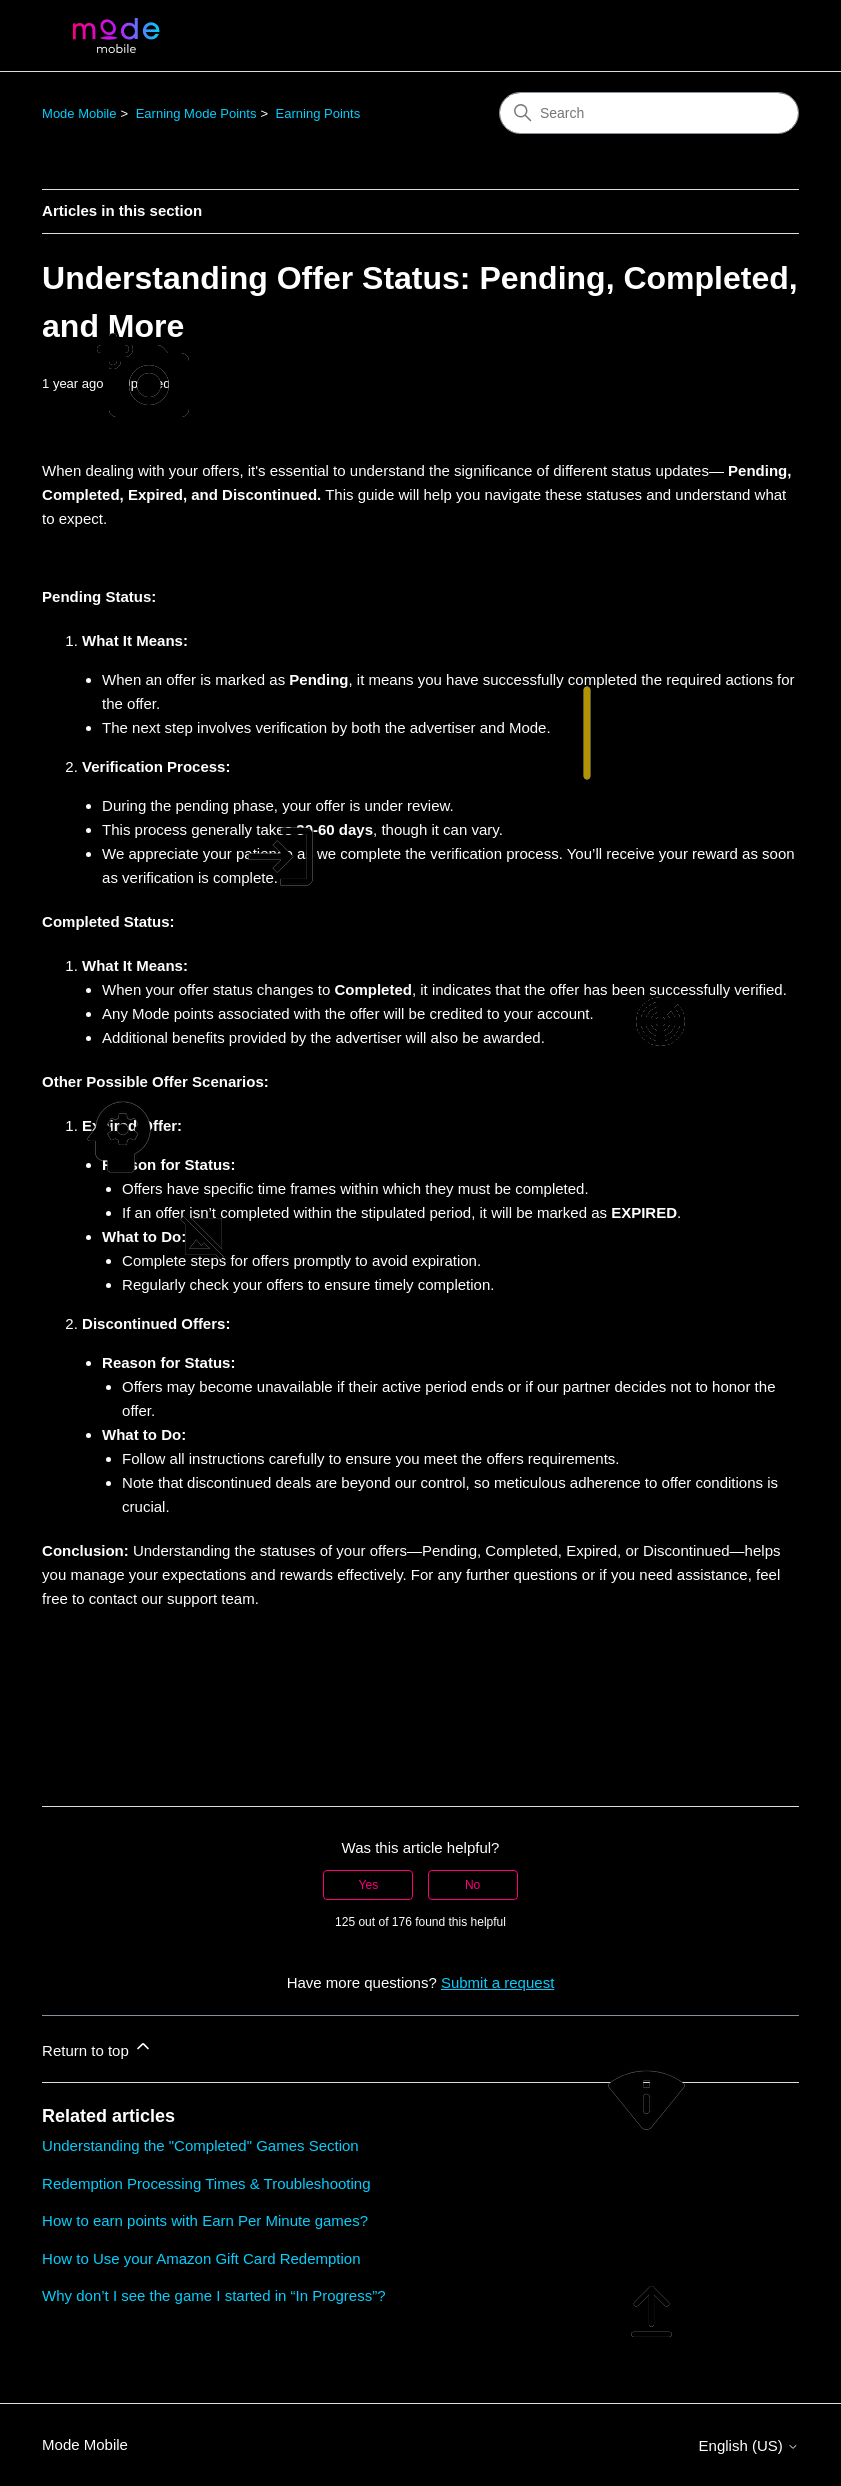 Image resolution: width=841 pixels, height=2486 pixels. What do you see at coordinates (145, 377) in the screenshot?
I see `add a new photo` at bounding box center [145, 377].